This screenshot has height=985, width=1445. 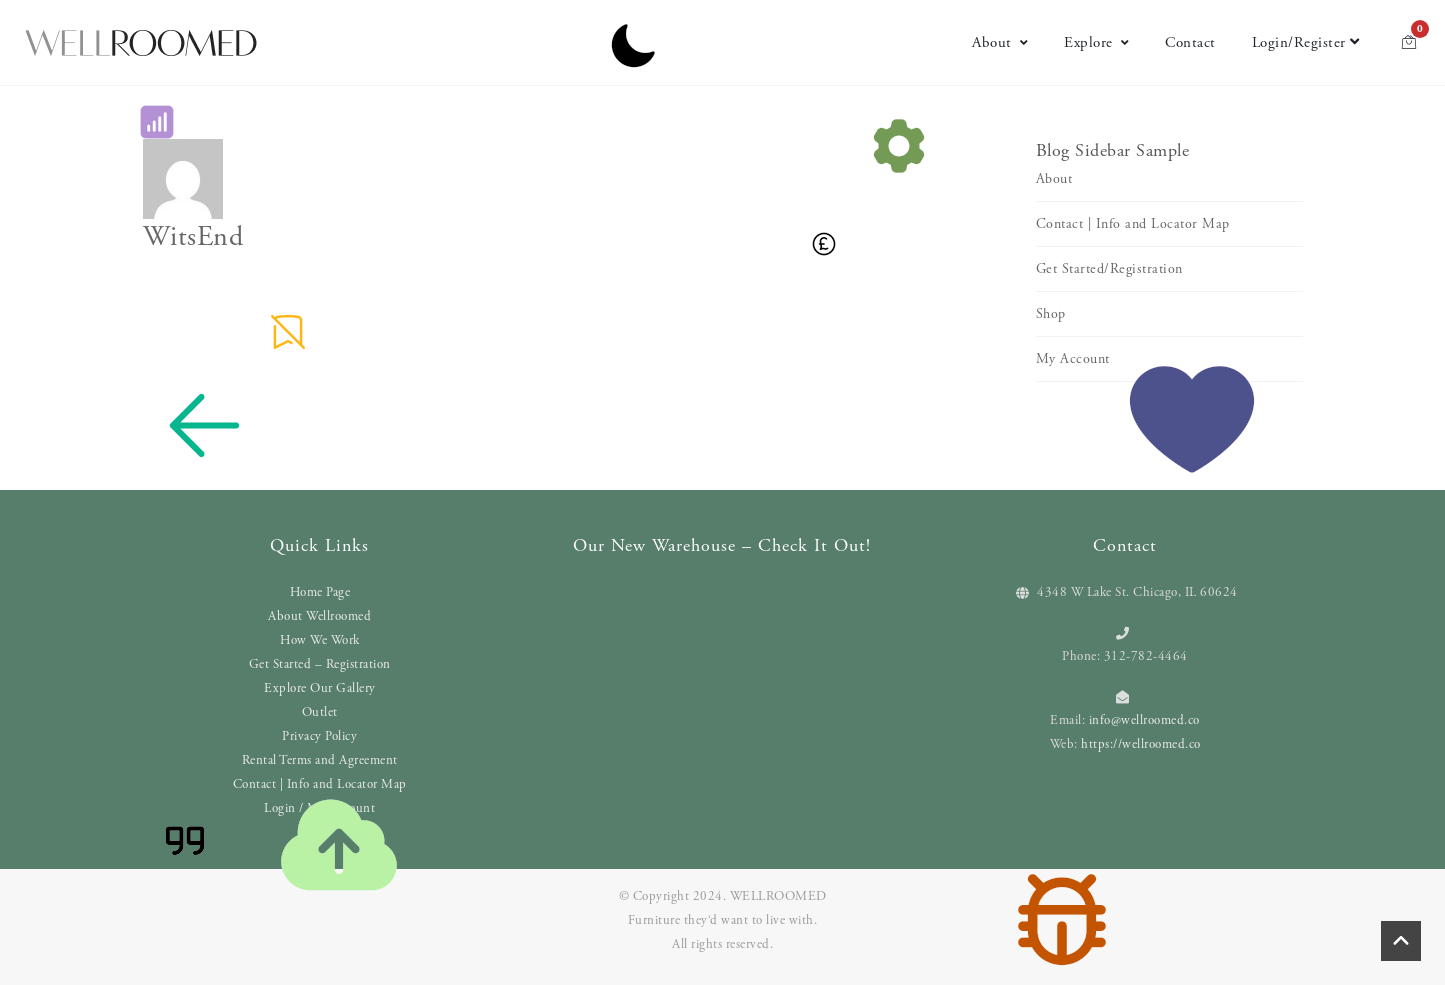 What do you see at coordinates (157, 122) in the screenshot?
I see `view analytics dashboard` at bounding box center [157, 122].